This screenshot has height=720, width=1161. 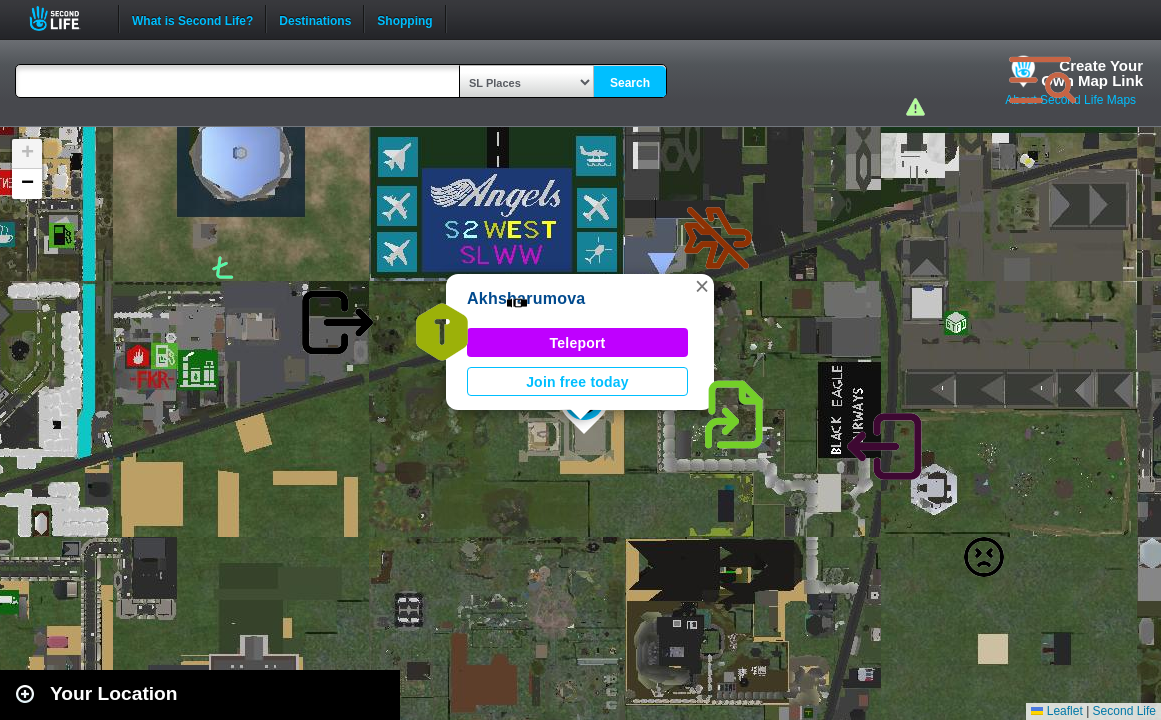 What do you see at coordinates (735, 414) in the screenshot?
I see `create a symbolic link to this file` at bounding box center [735, 414].